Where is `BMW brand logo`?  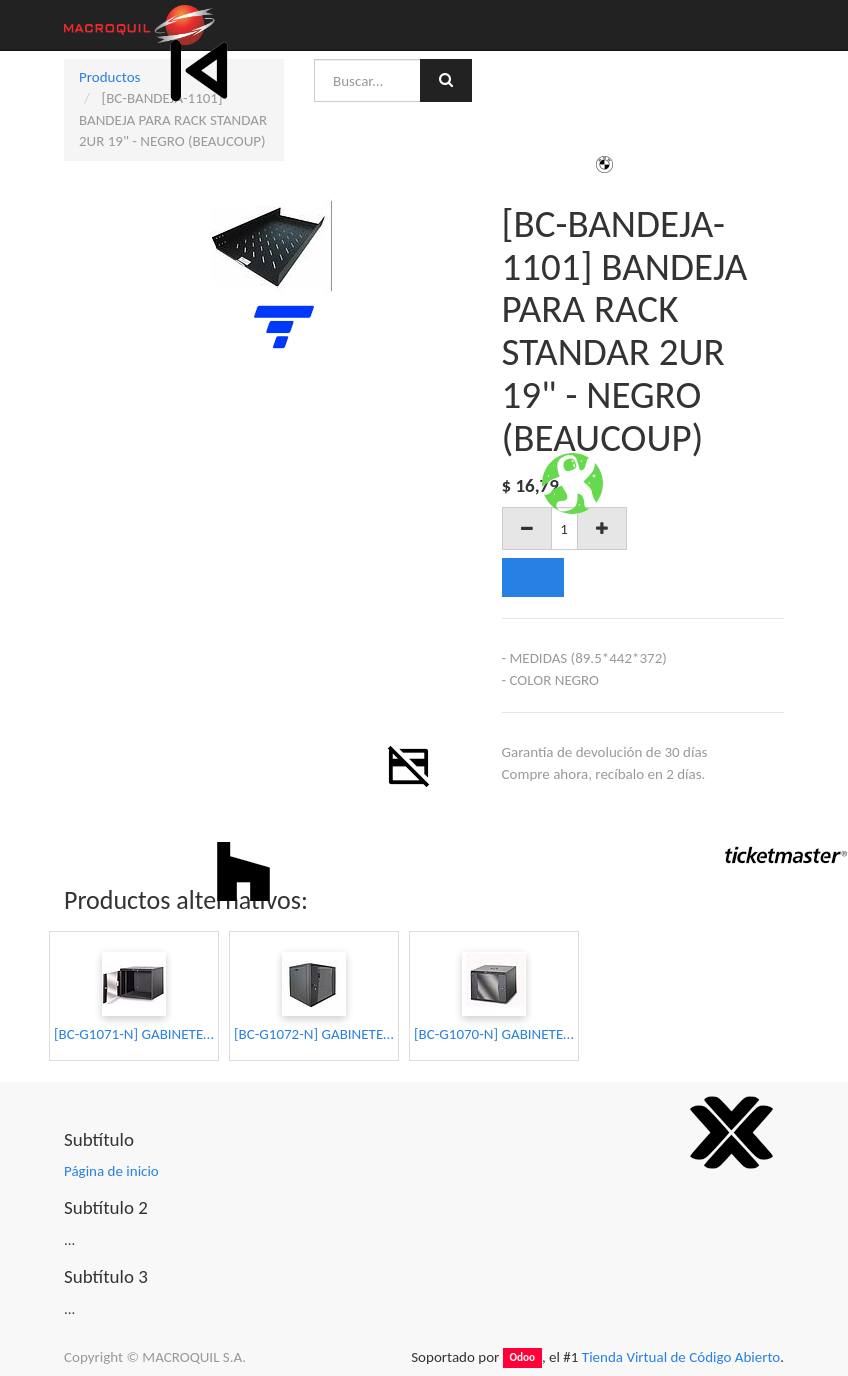 BMW brand logo is located at coordinates (604, 164).